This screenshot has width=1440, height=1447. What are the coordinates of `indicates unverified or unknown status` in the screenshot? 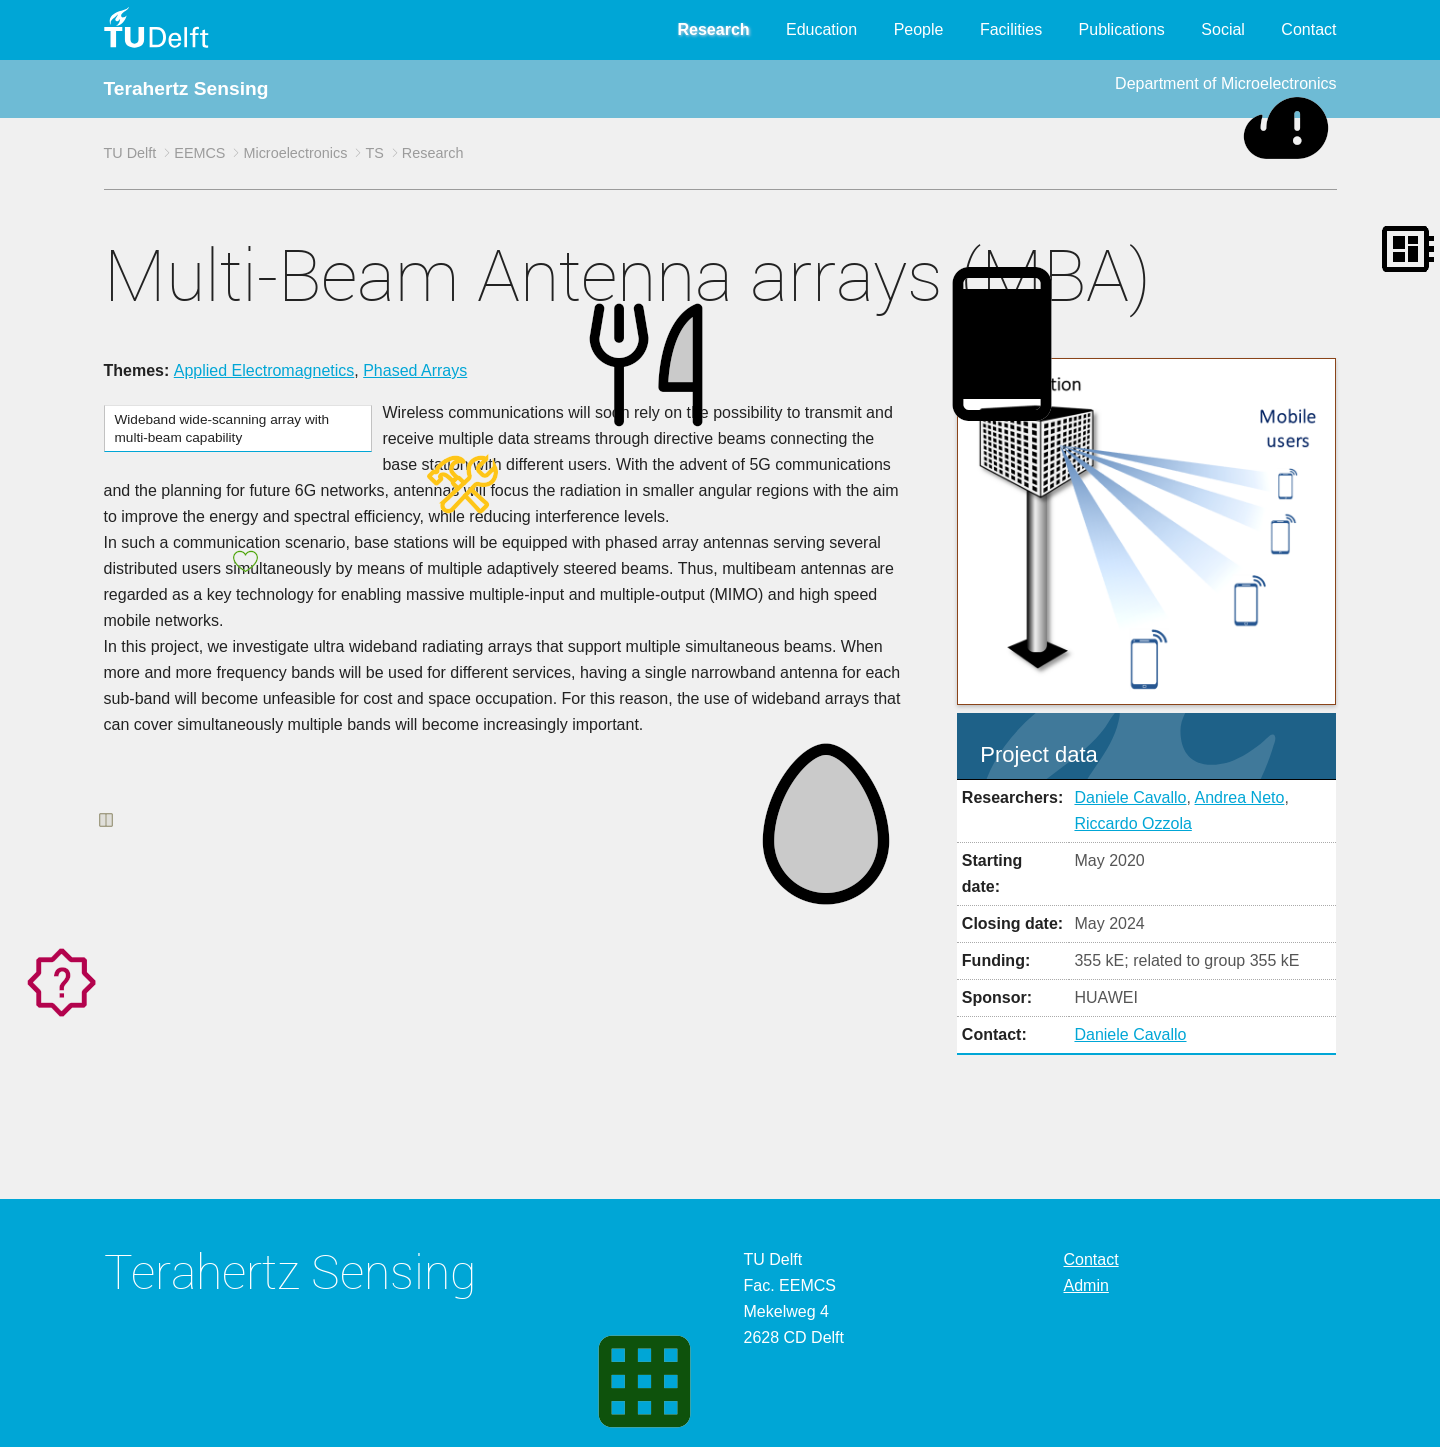 It's located at (61, 982).